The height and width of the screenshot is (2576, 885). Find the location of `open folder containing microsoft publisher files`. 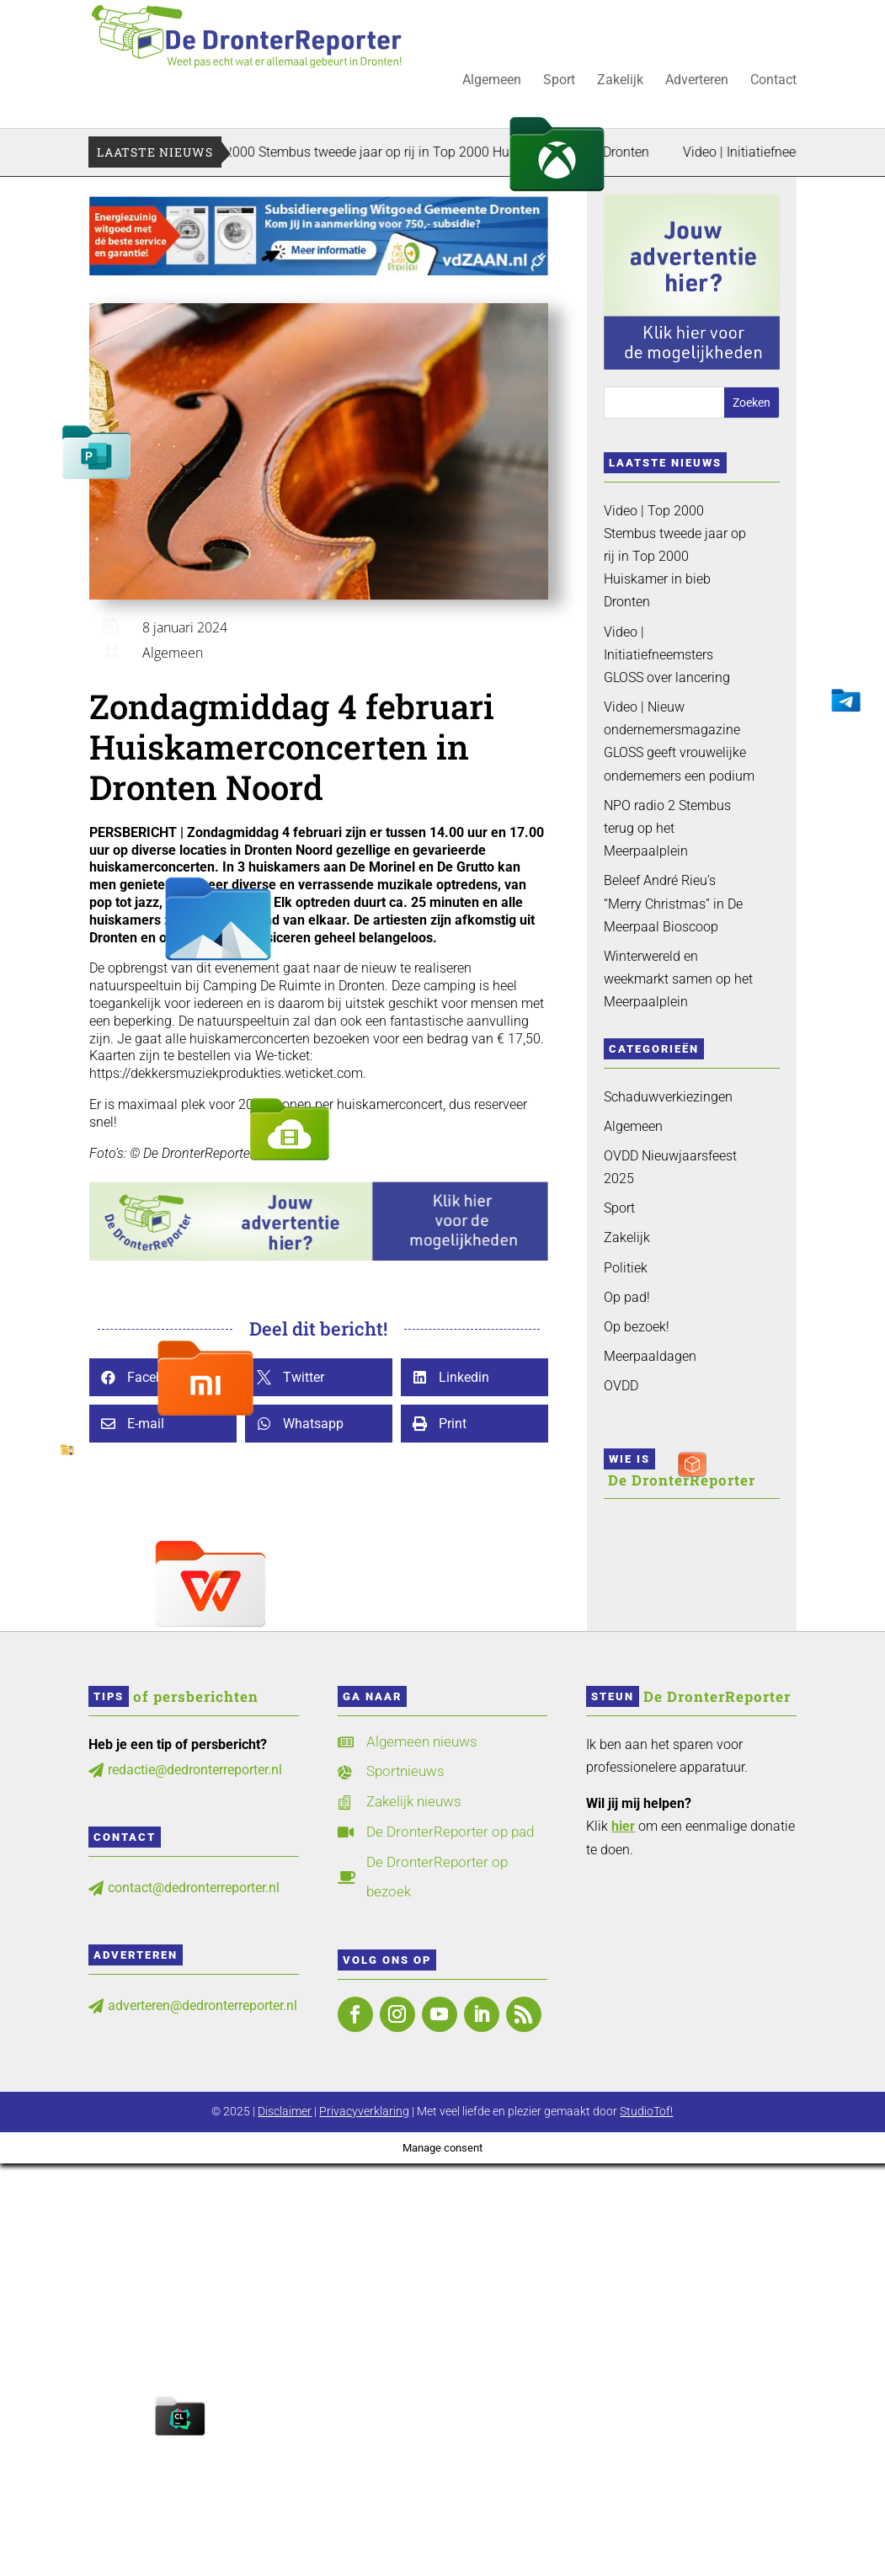

open folder containing microsoft publisher files is located at coordinates (96, 454).